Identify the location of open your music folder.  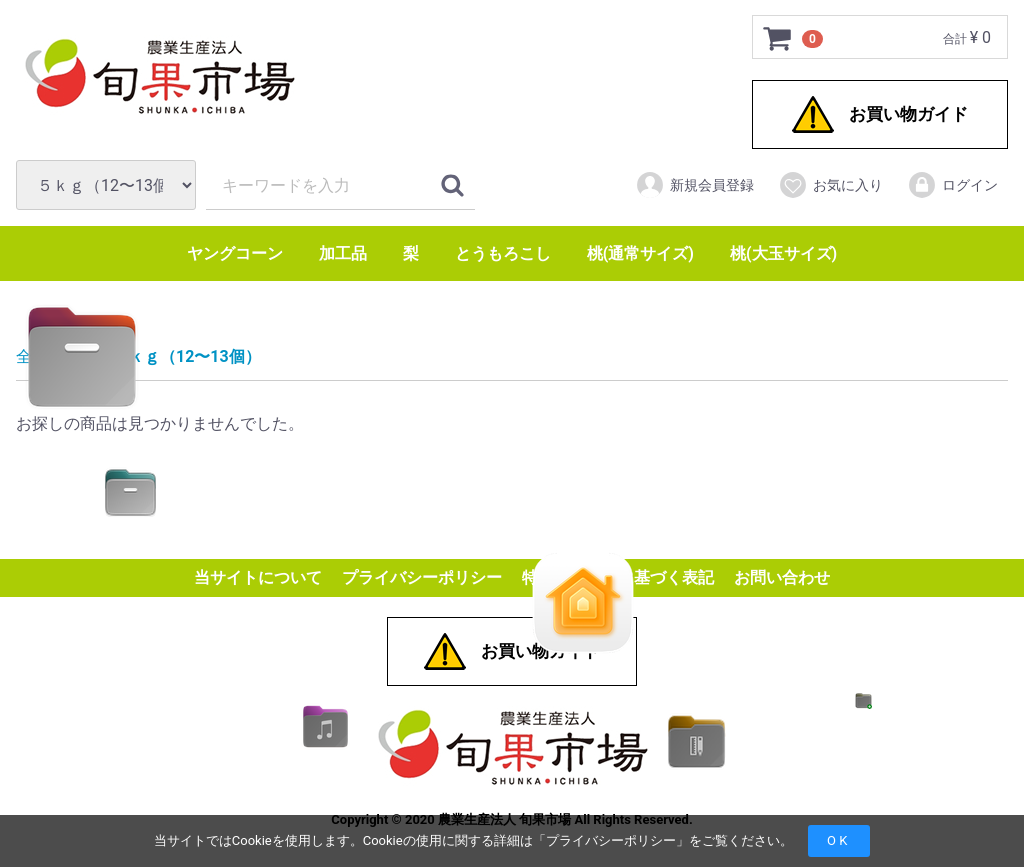
(325, 726).